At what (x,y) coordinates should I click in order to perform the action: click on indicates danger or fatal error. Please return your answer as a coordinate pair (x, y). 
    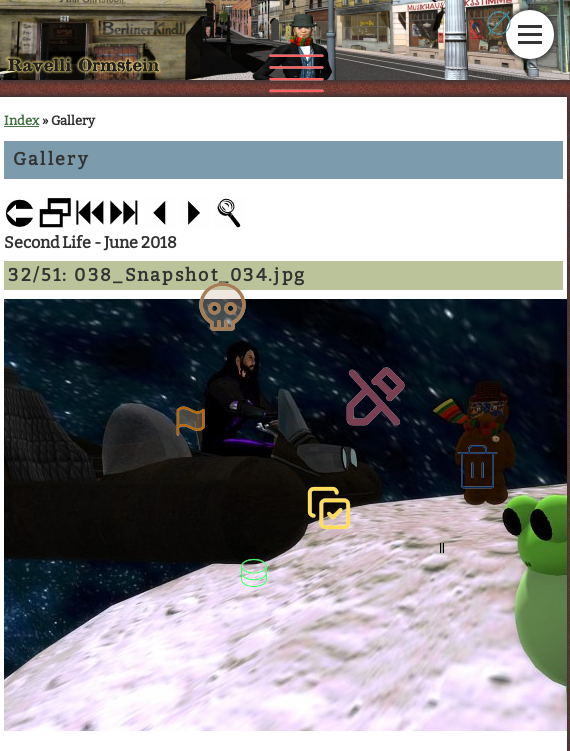
    Looking at the image, I should click on (222, 307).